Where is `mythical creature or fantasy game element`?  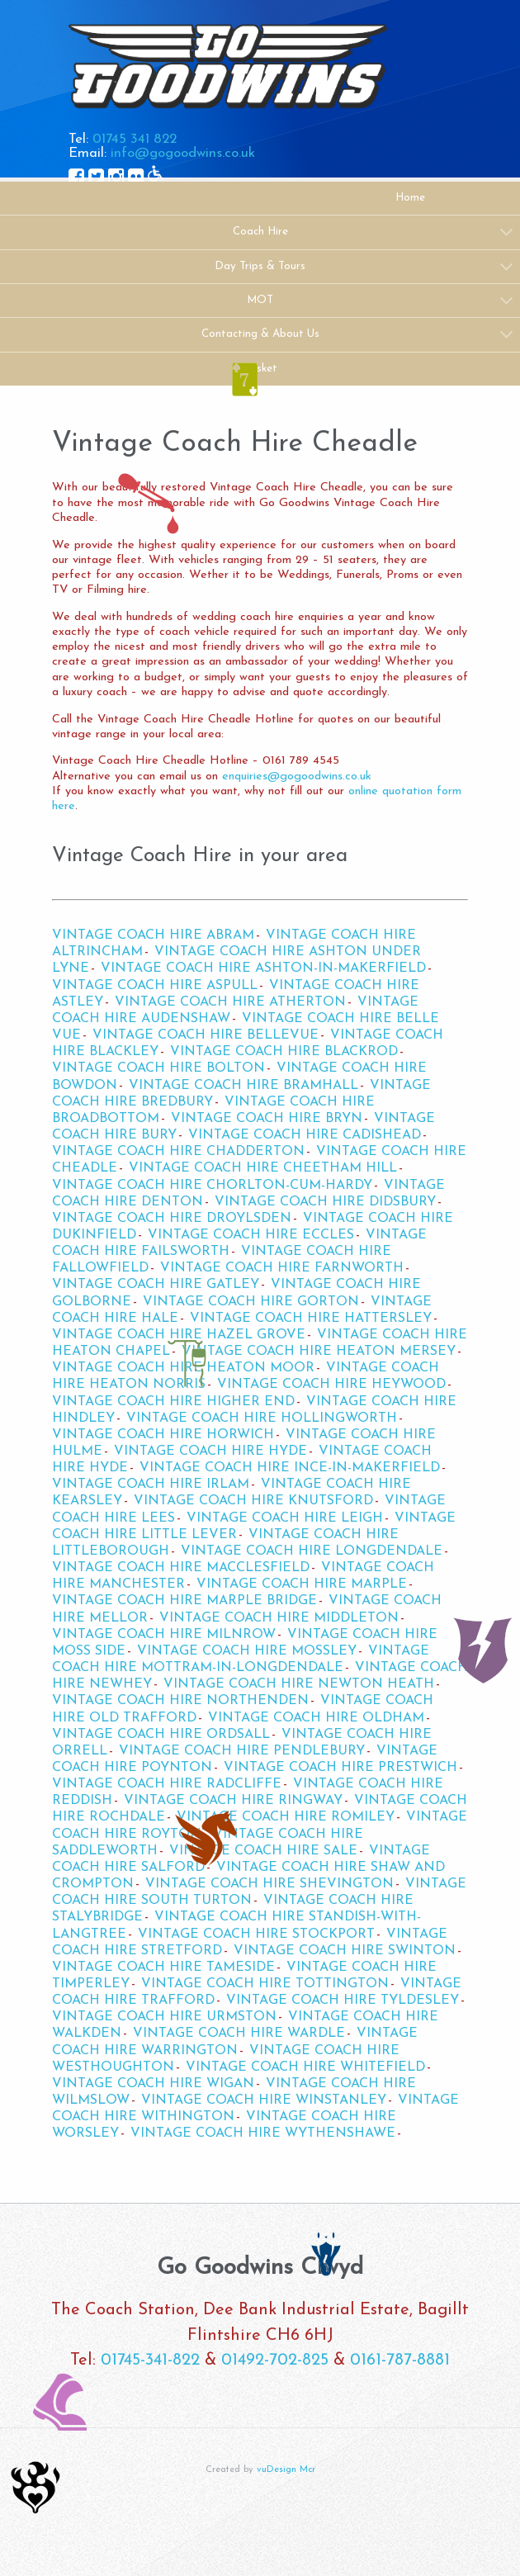 mythical creature or fantasy game element is located at coordinates (206, 1838).